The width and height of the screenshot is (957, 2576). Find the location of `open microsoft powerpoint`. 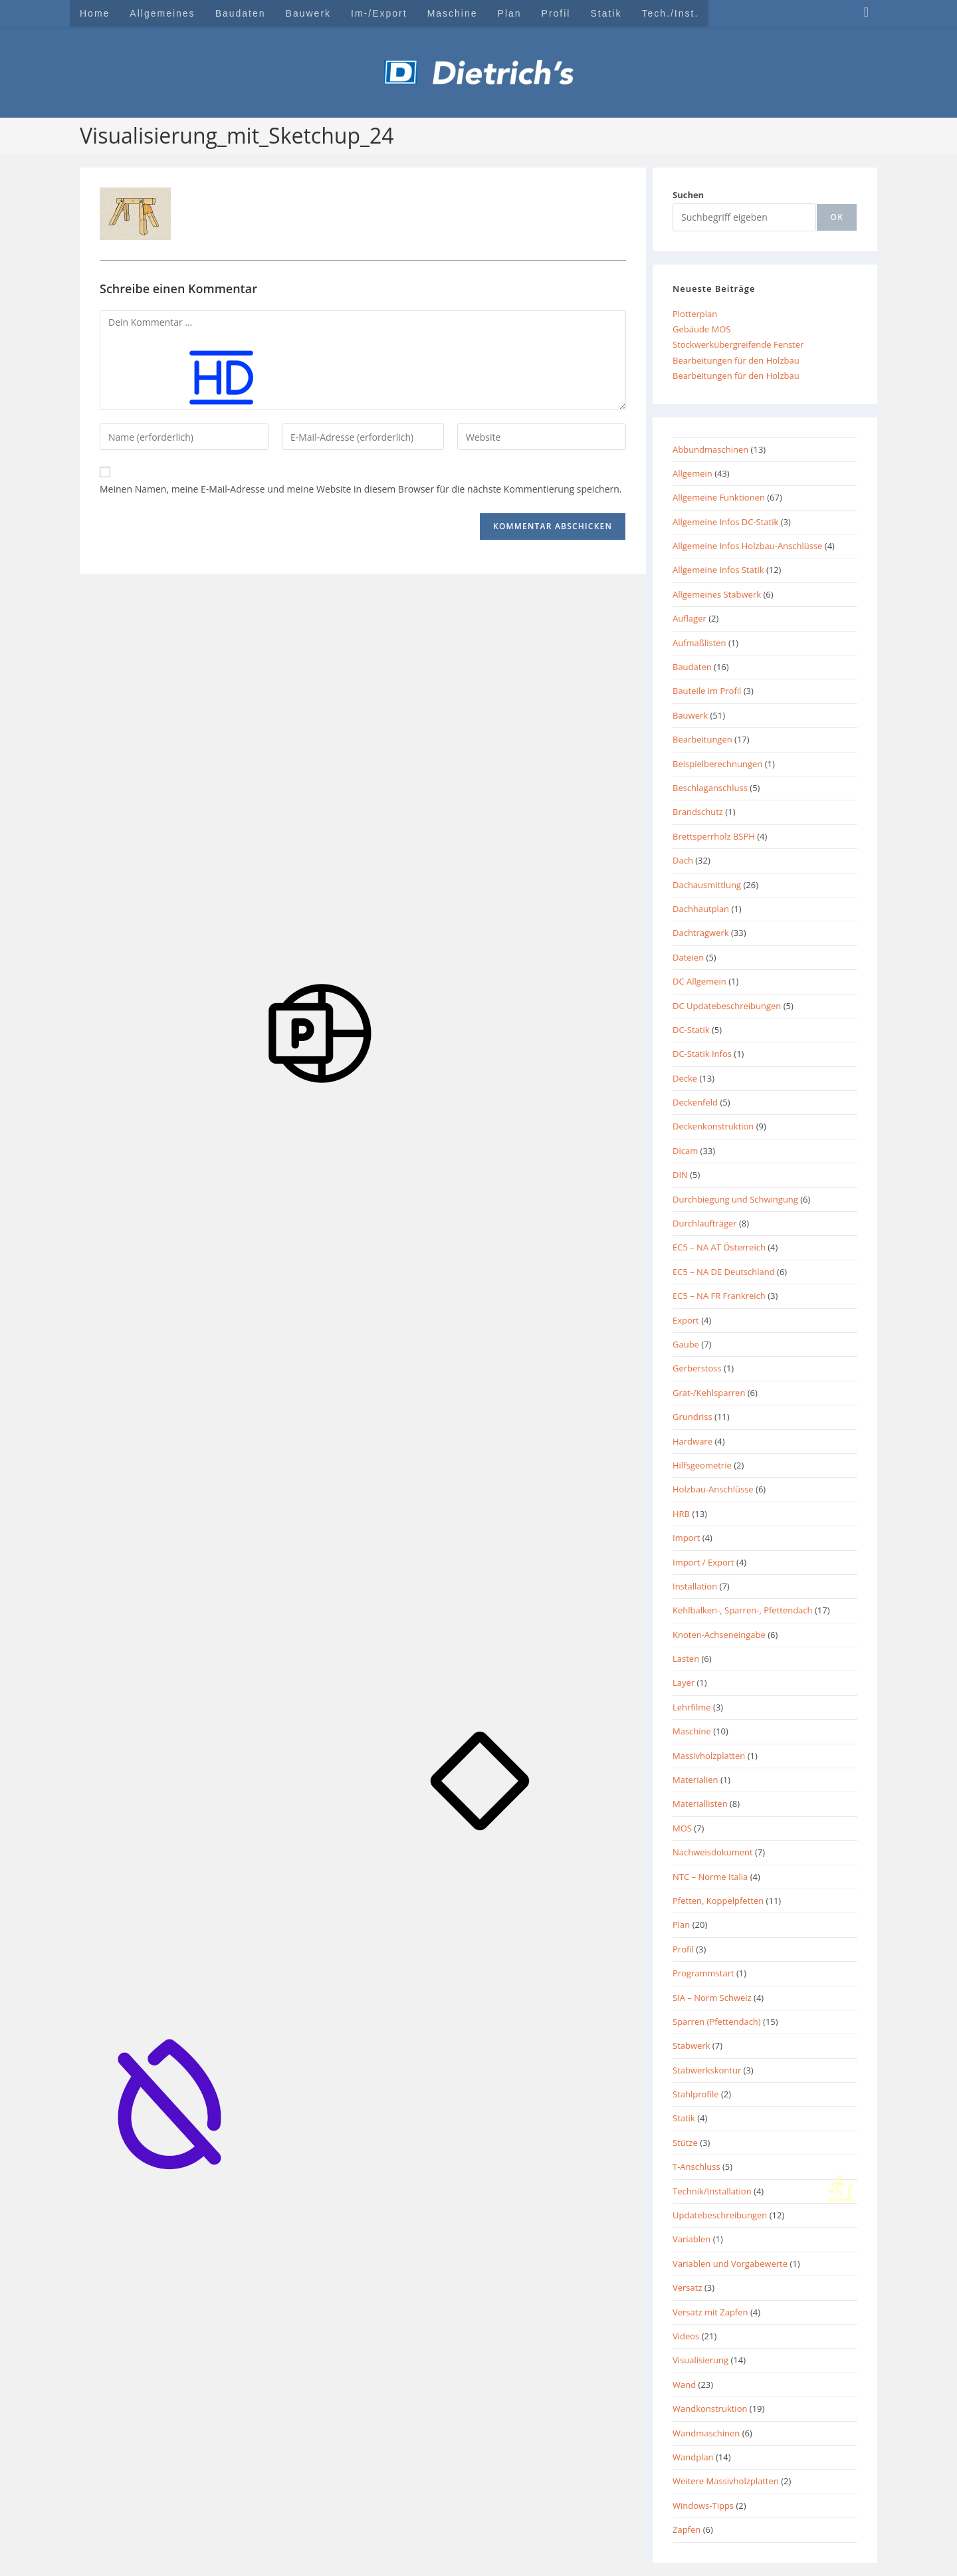

open microsoft powerpoint is located at coordinates (318, 1033).